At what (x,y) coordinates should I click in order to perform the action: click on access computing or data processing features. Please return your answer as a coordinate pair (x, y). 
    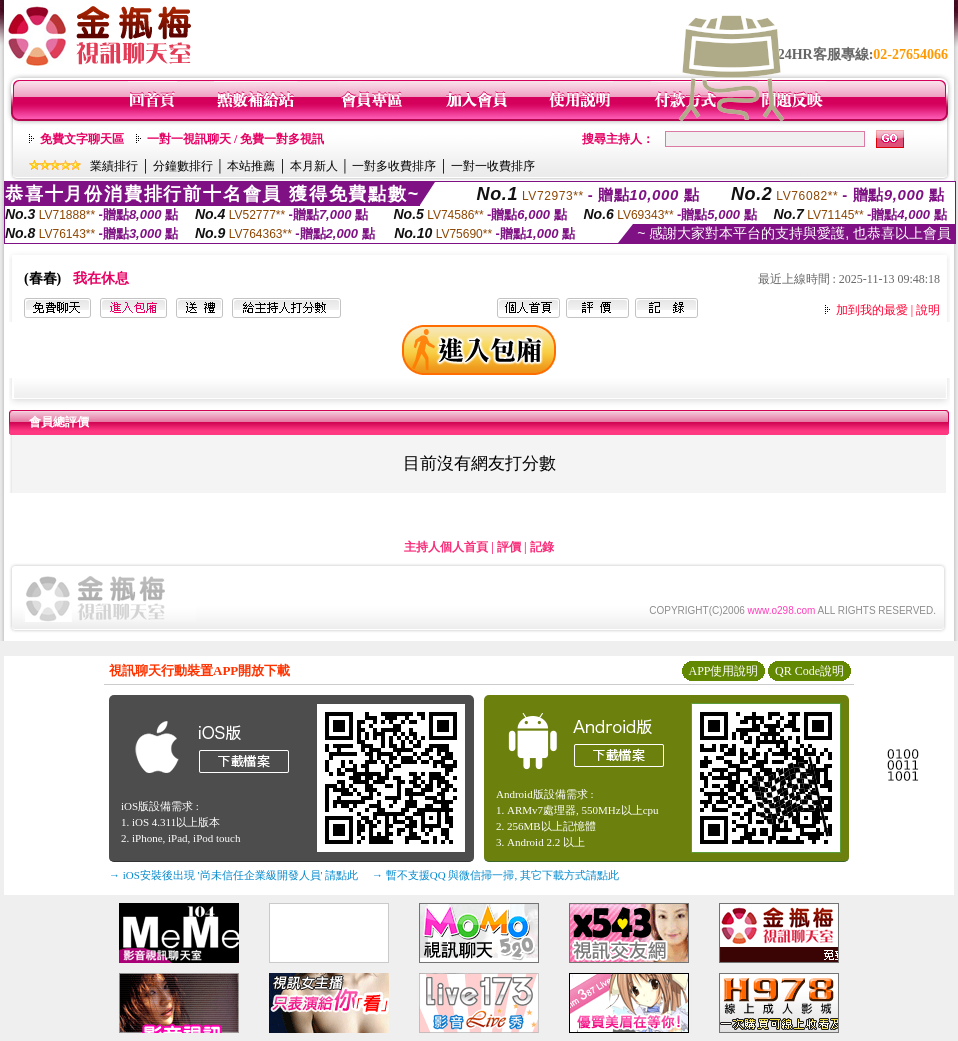
    Looking at the image, I should click on (903, 765).